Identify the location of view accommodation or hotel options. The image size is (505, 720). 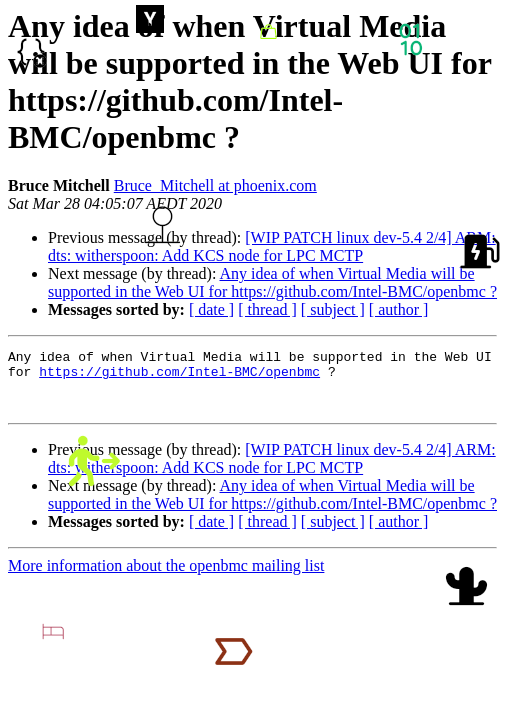
(52, 631).